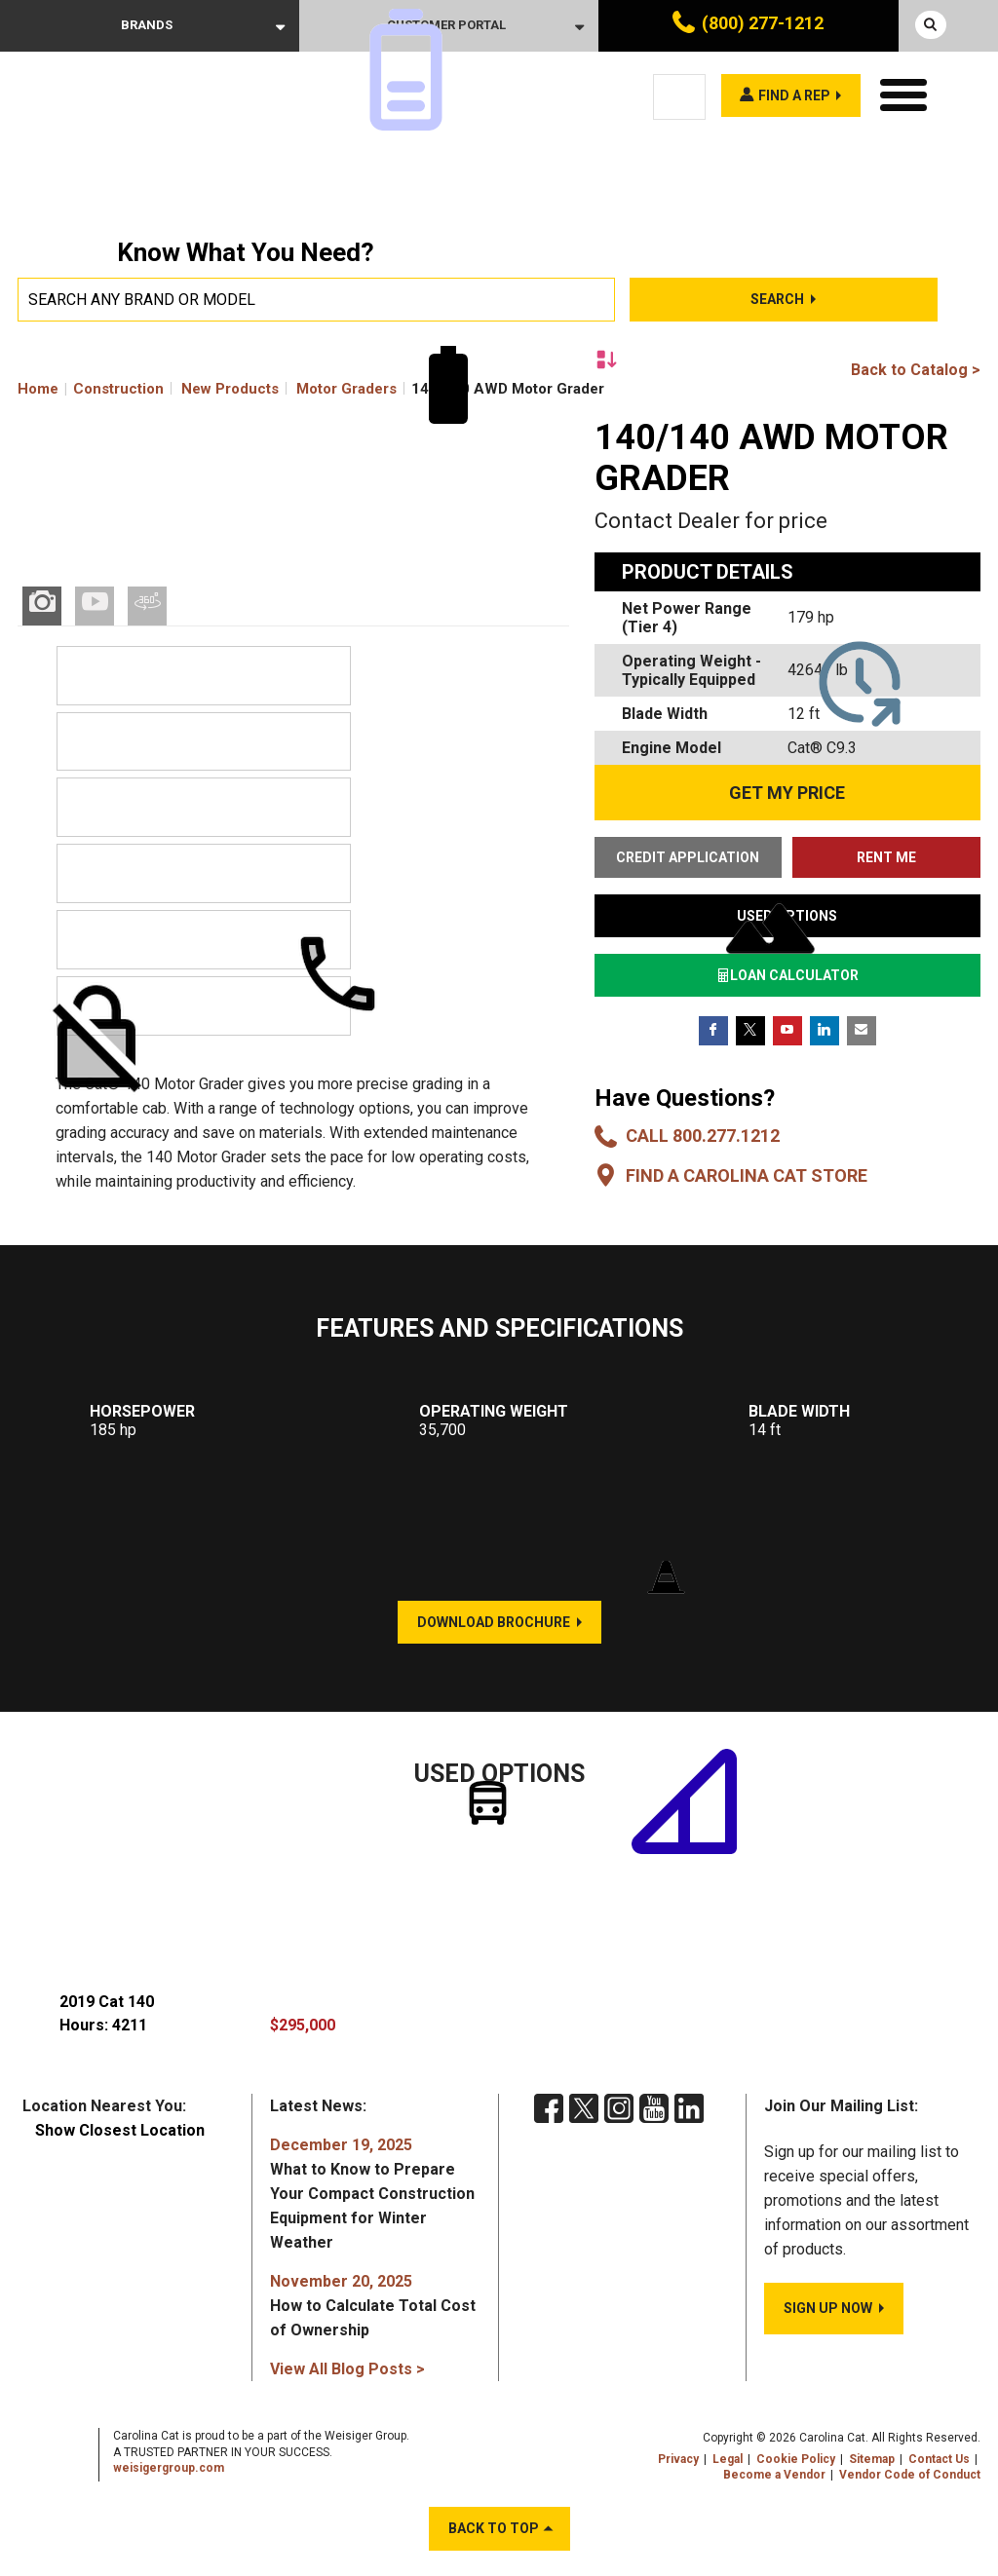 This screenshot has height=2576, width=998. I want to click on indicates moderate cellular signal strength, so click(684, 1801).